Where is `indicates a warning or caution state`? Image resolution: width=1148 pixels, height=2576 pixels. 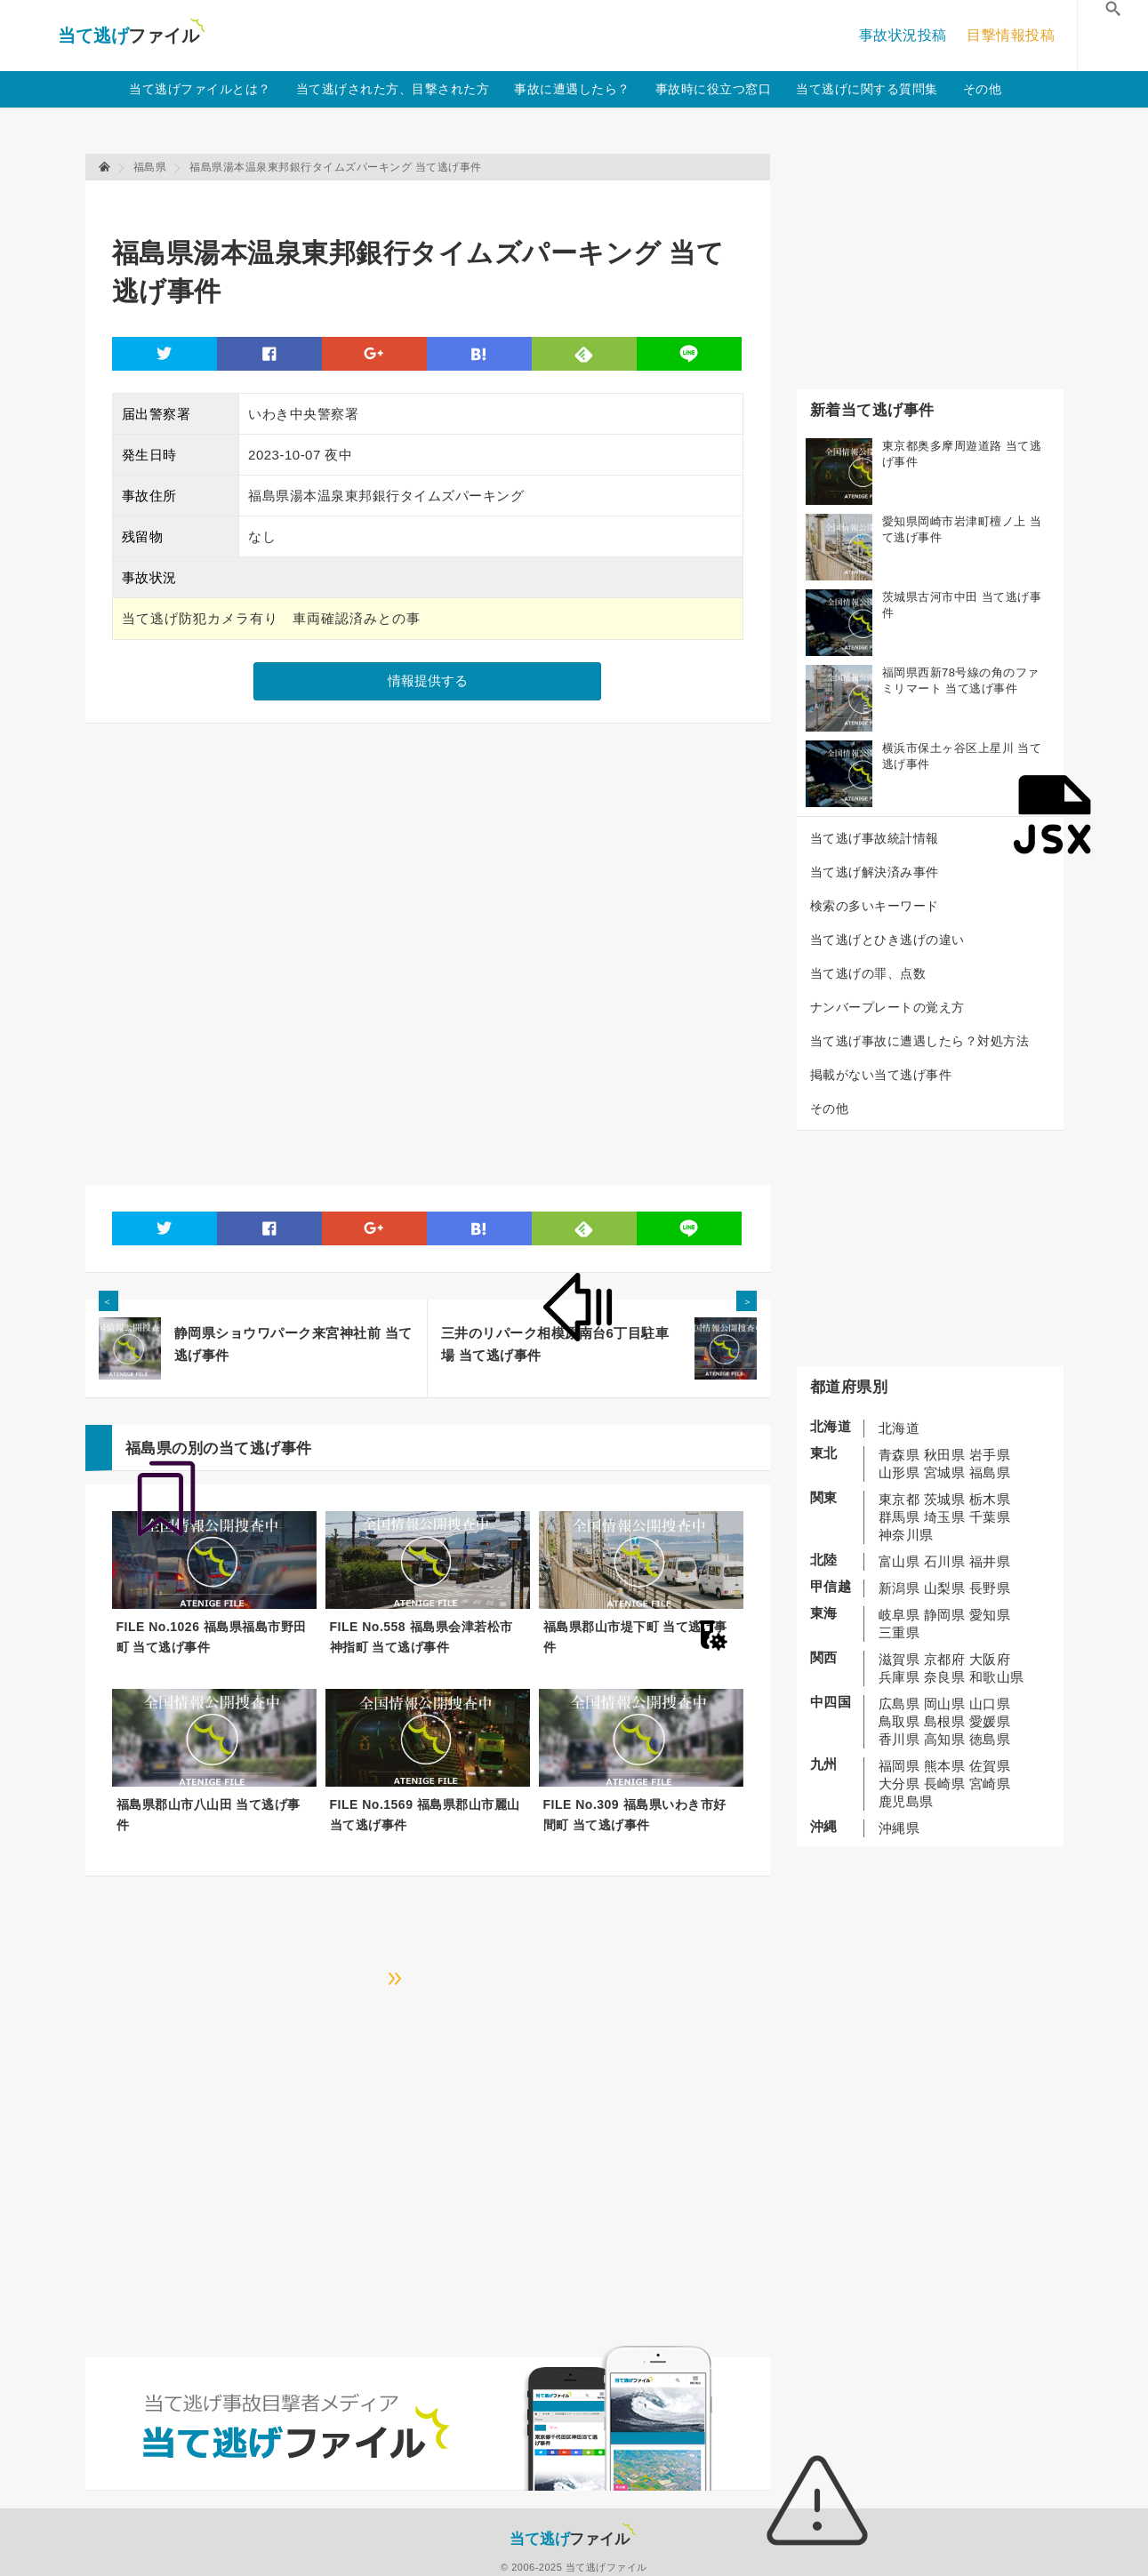 indicates a warning or caution state is located at coordinates (817, 2502).